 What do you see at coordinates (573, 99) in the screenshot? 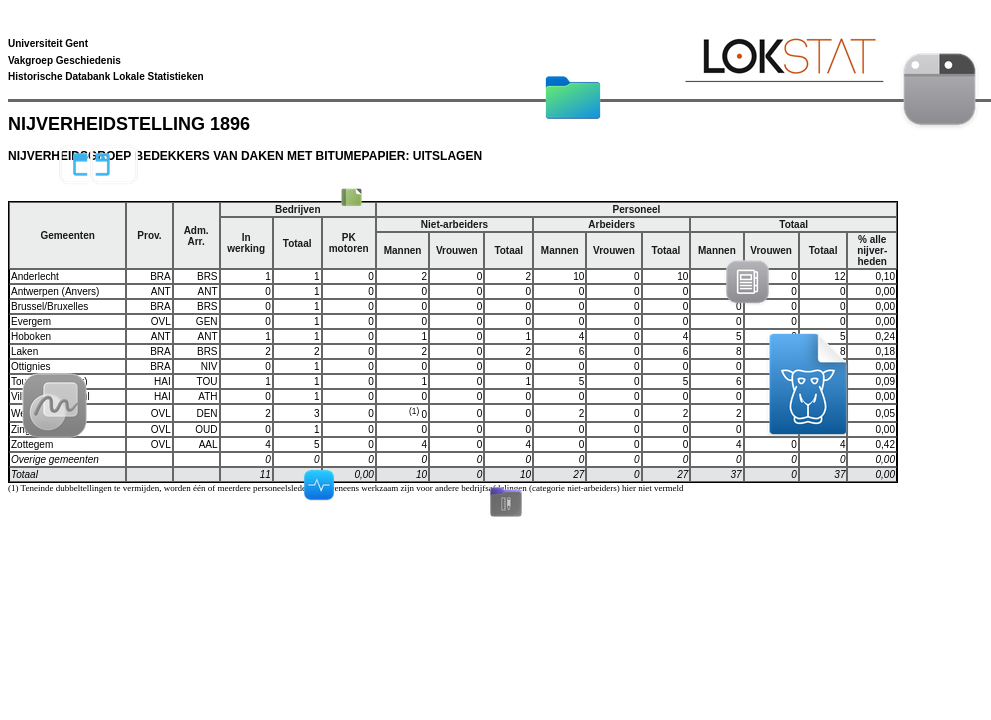
I see `open the color gradient settings folder` at bounding box center [573, 99].